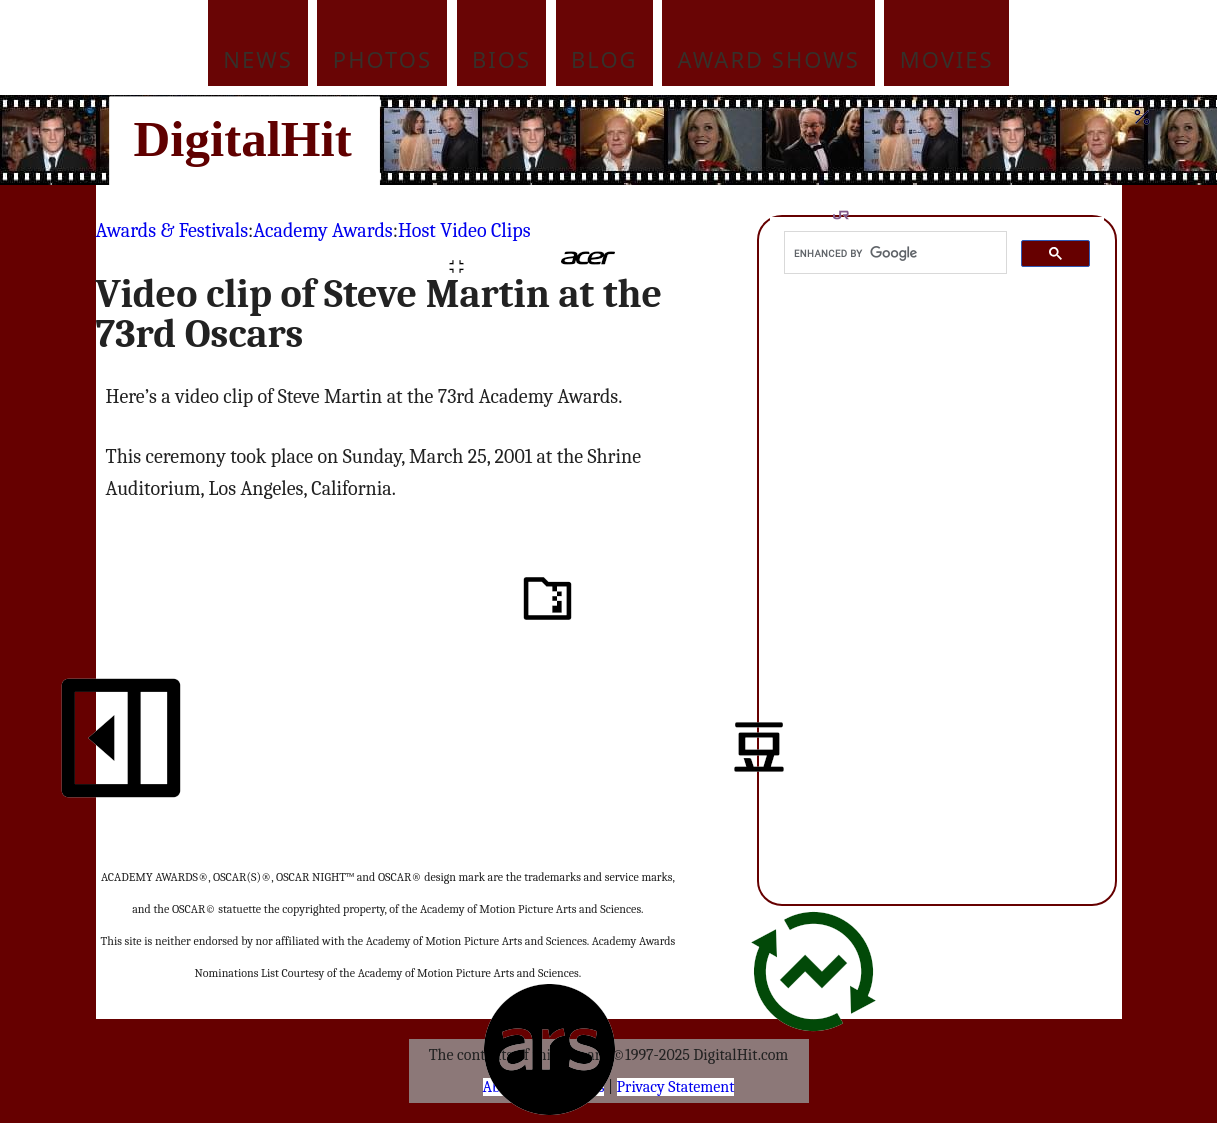 Image resolution: width=1217 pixels, height=1123 pixels. Describe the element at coordinates (841, 215) in the screenshot. I see `JR Group company logo` at that location.